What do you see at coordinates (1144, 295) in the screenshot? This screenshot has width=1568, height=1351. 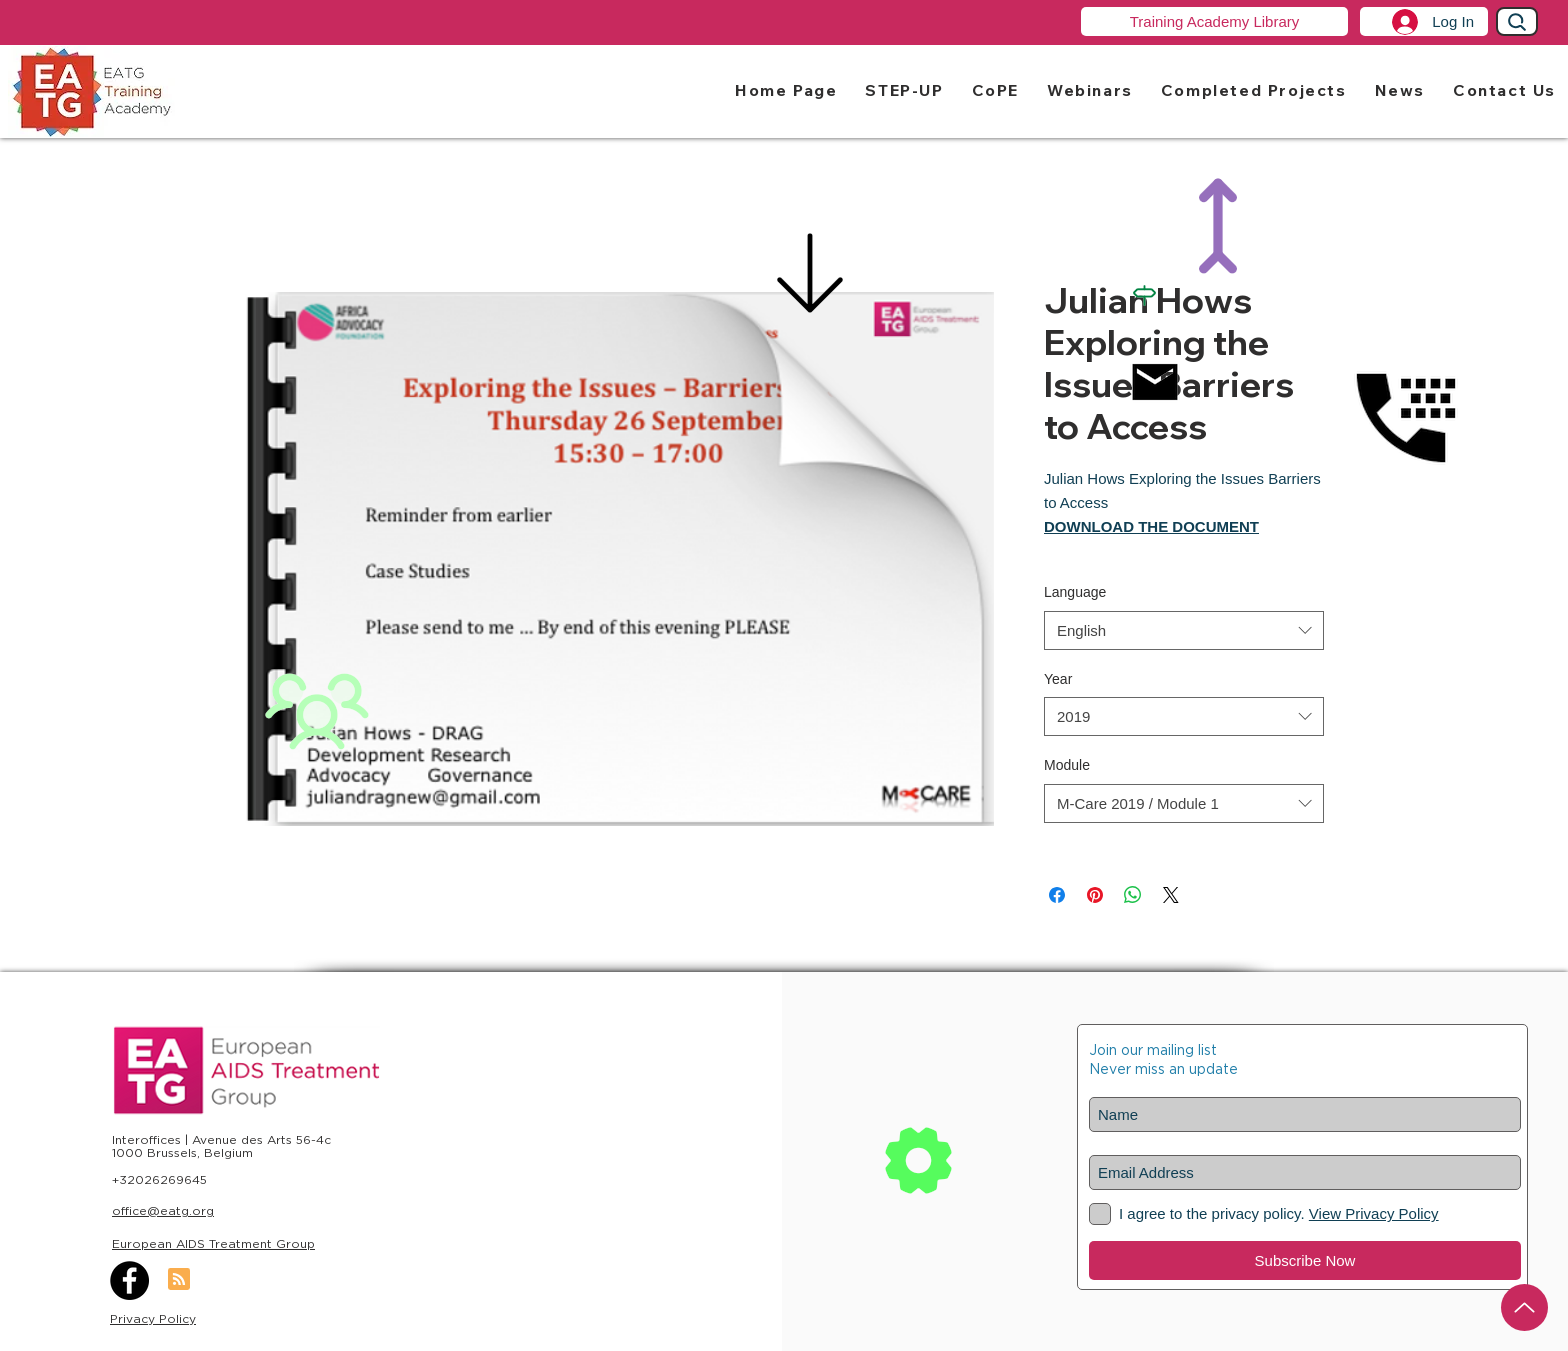 I see `access navigation or directions` at bounding box center [1144, 295].